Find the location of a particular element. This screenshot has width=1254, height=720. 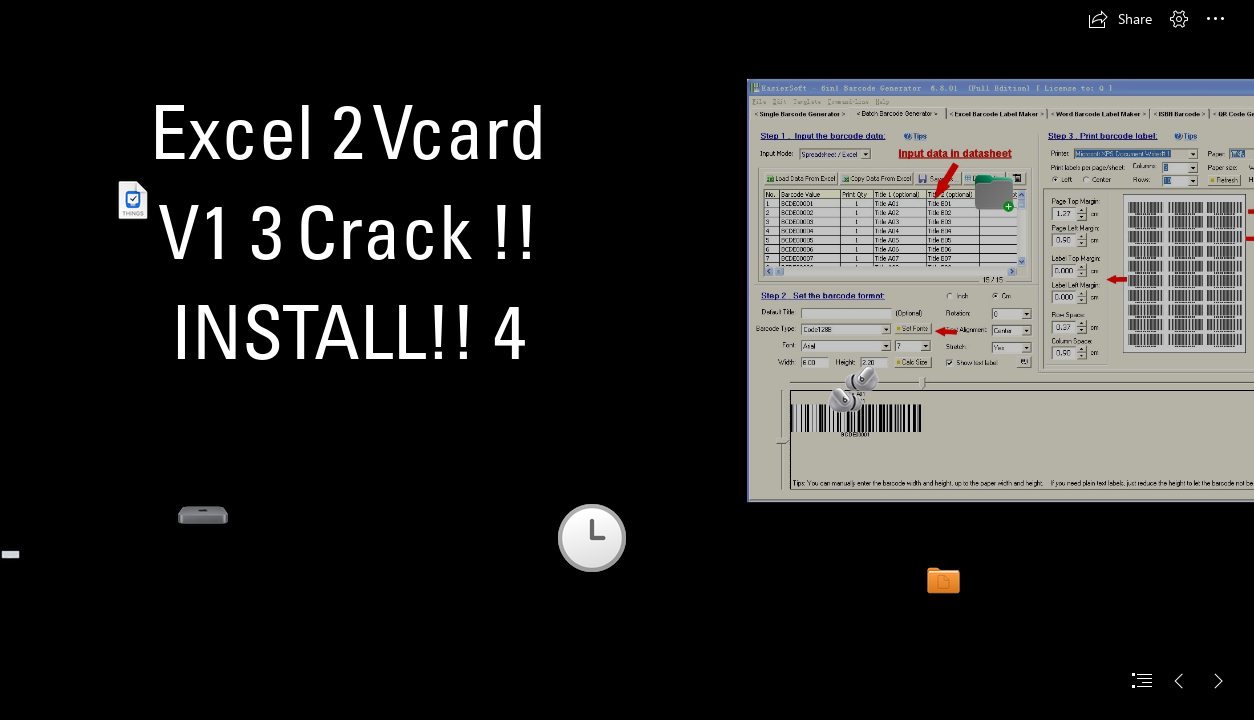

connect to a bluetooth keyboard is located at coordinates (10, 554).